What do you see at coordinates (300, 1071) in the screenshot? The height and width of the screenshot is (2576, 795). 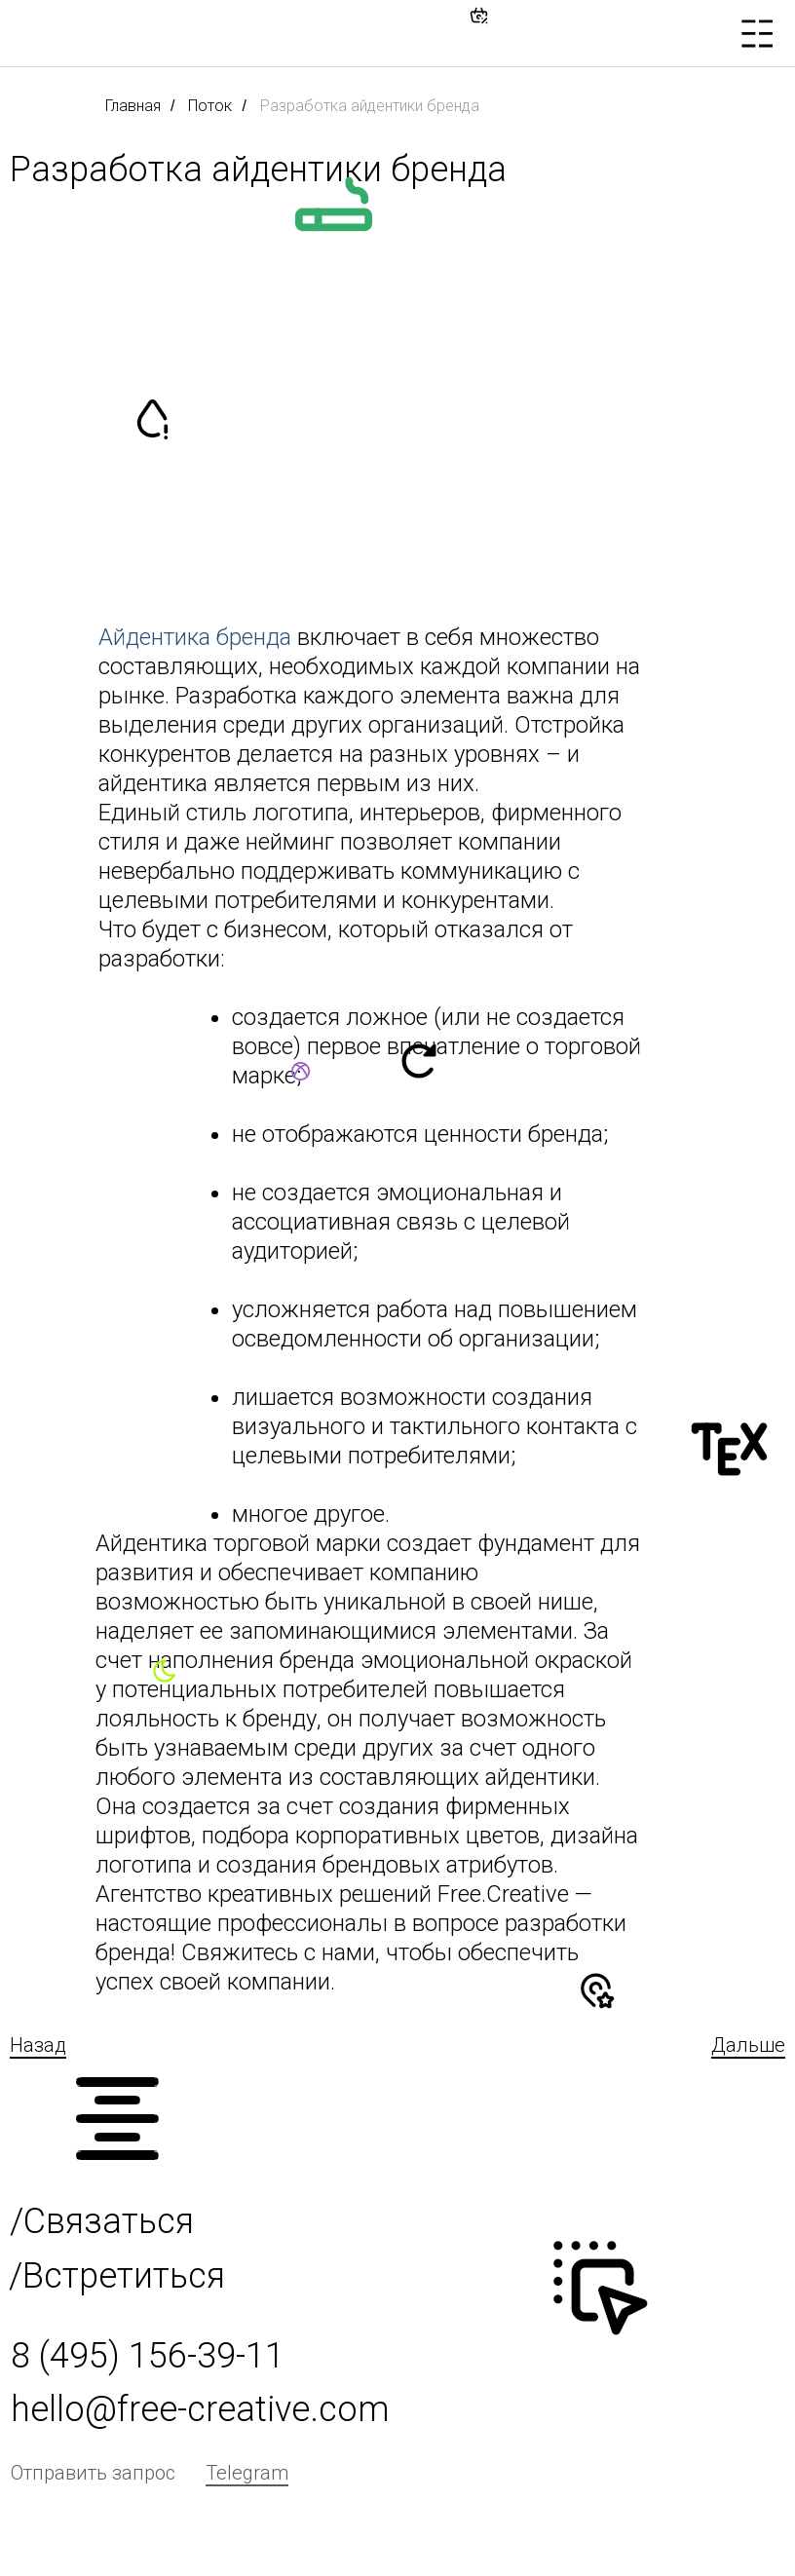 I see `xbox brand logo` at bounding box center [300, 1071].